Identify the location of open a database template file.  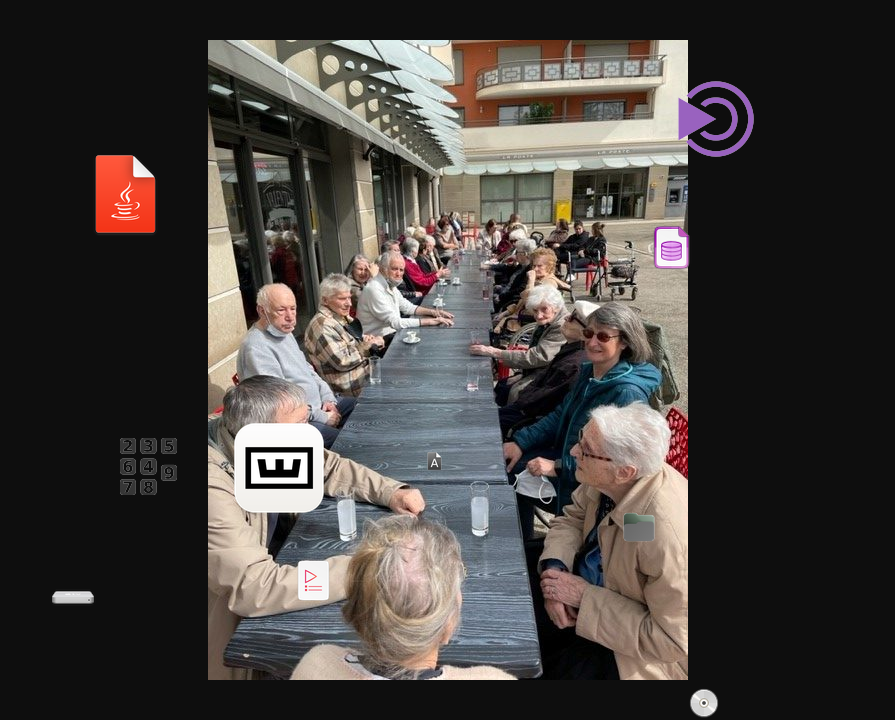
(671, 247).